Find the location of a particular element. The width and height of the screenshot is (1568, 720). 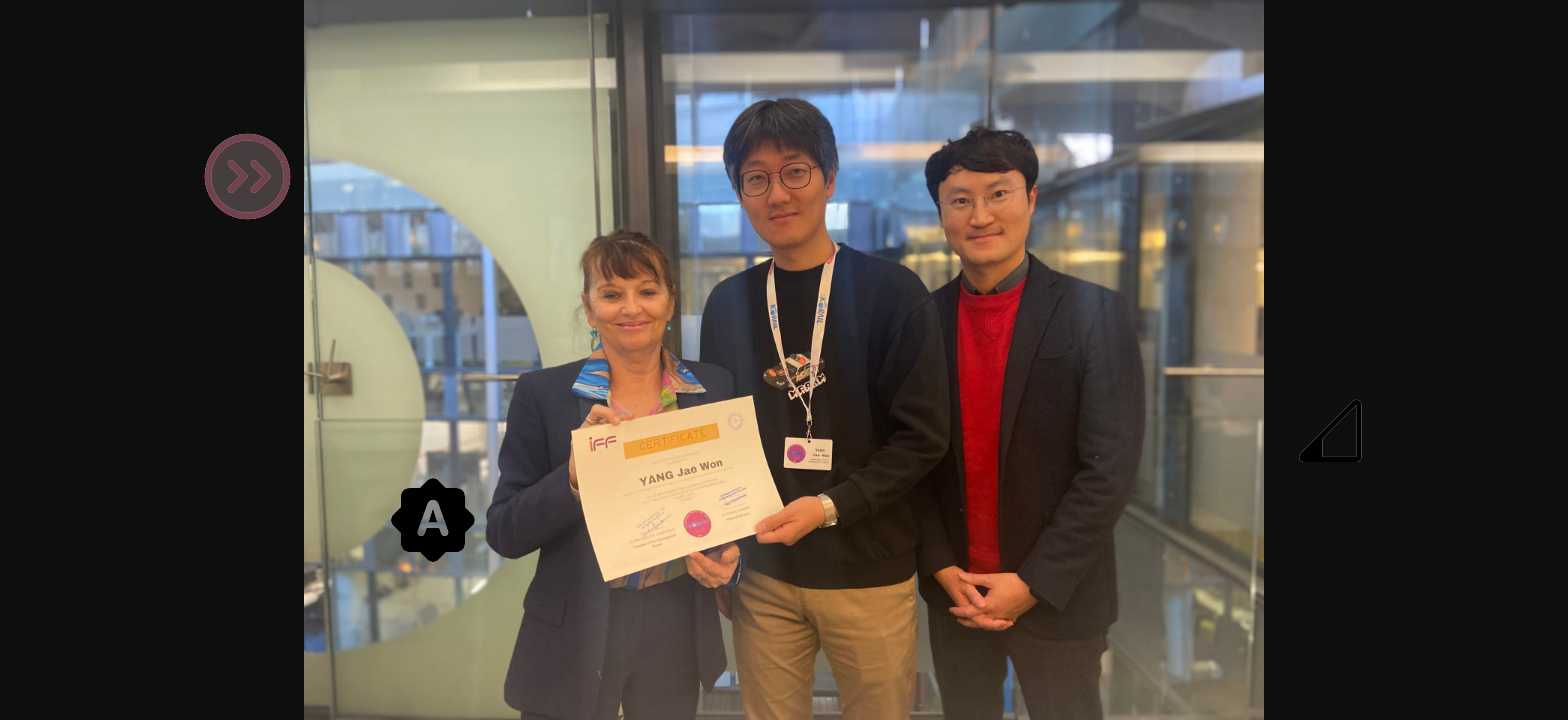

enable automatic brightness adjustment is located at coordinates (433, 520).